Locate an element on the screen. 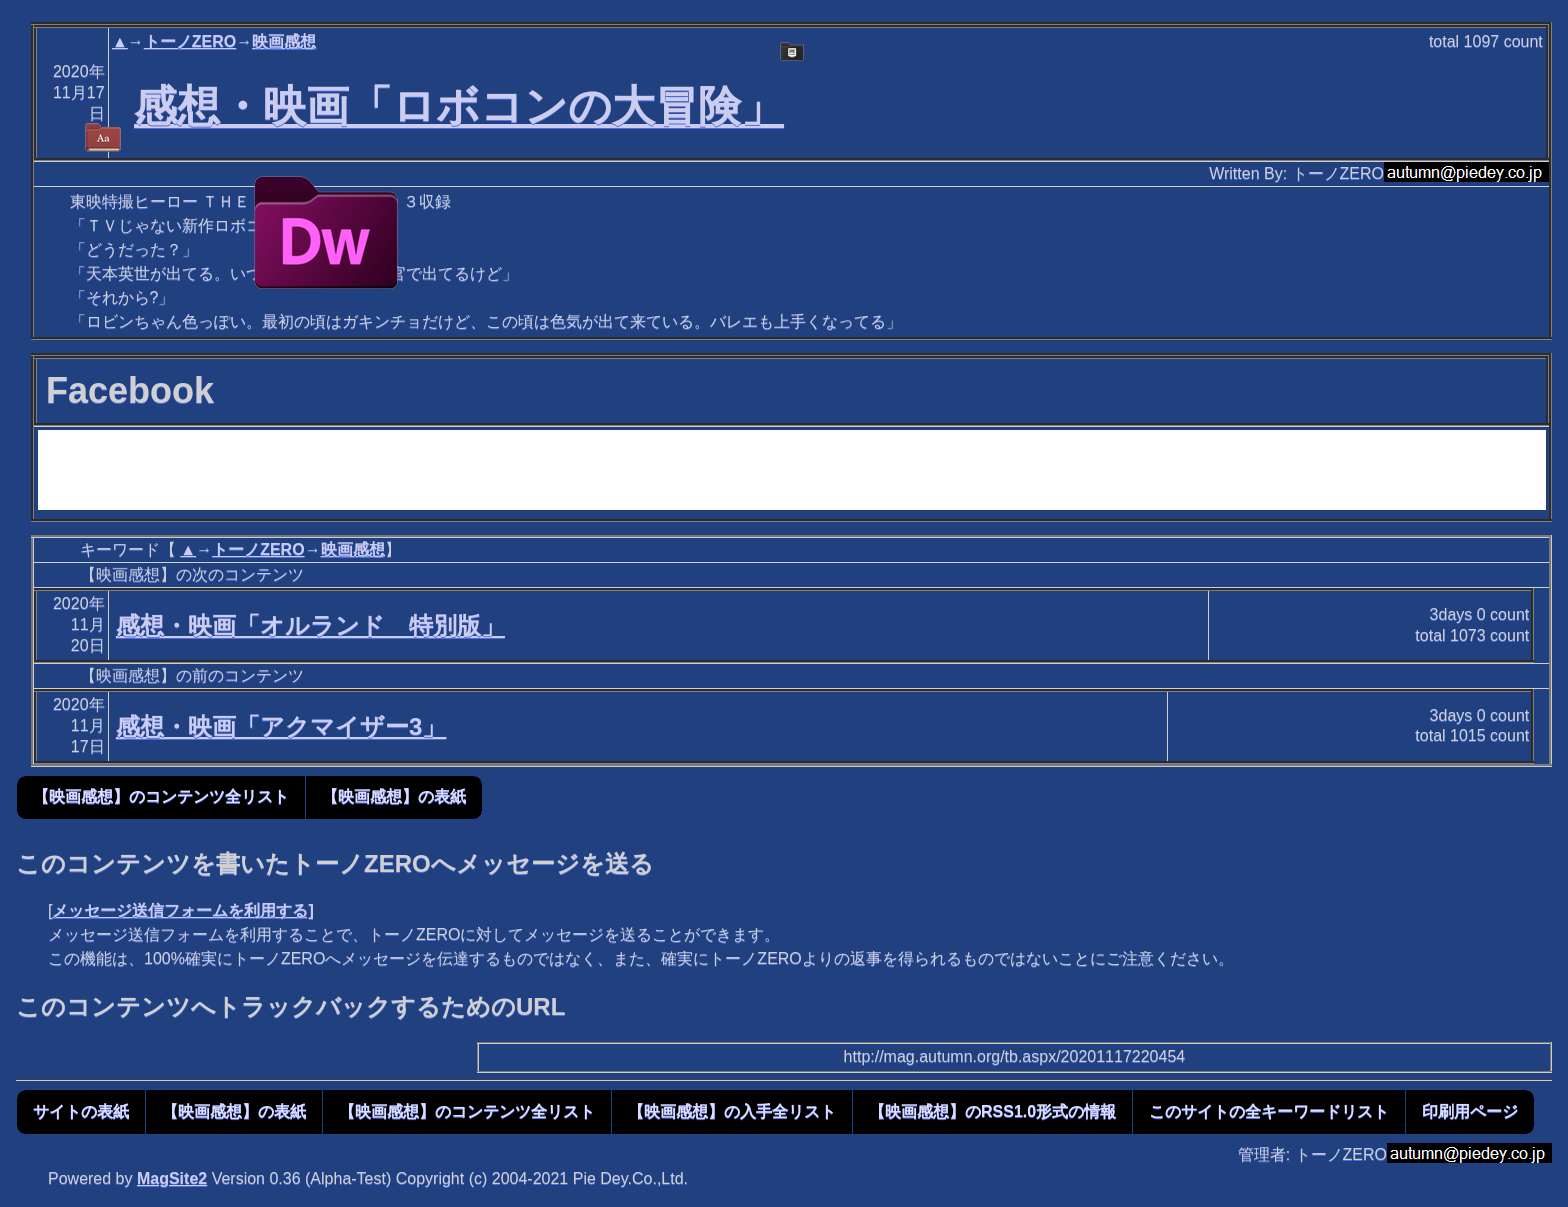 This screenshot has width=1568, height=1207. folder containing adobe dreamweaver project files is located at coordinates (325, 236).